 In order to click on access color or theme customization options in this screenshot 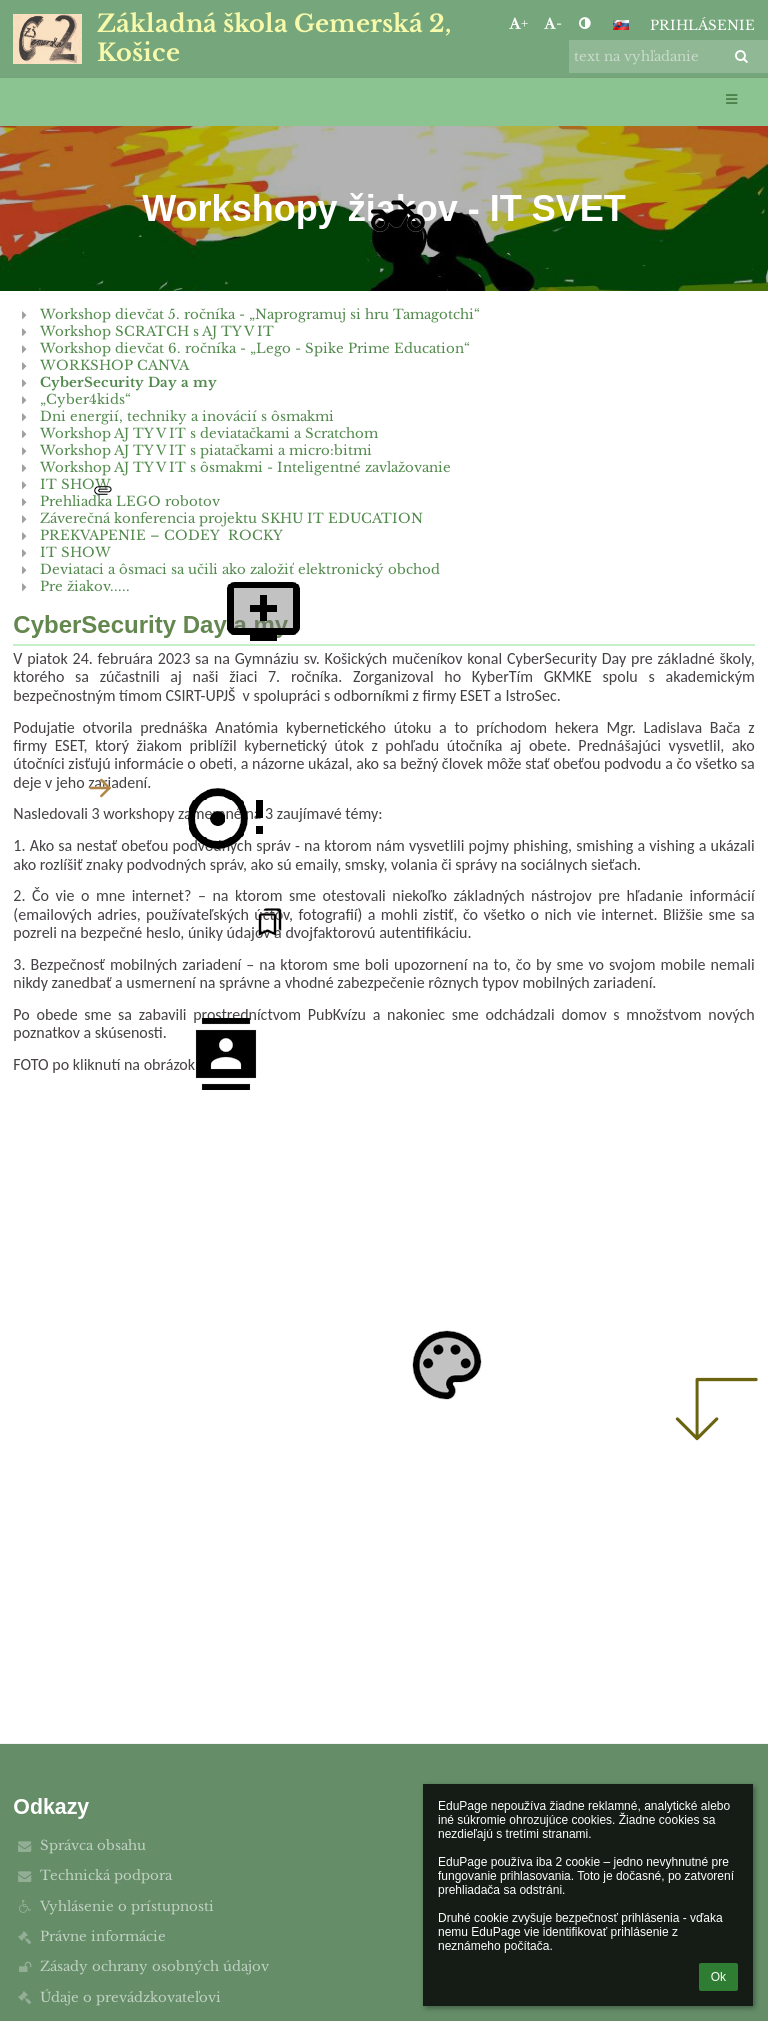, I will do `click(447, 1365)`.